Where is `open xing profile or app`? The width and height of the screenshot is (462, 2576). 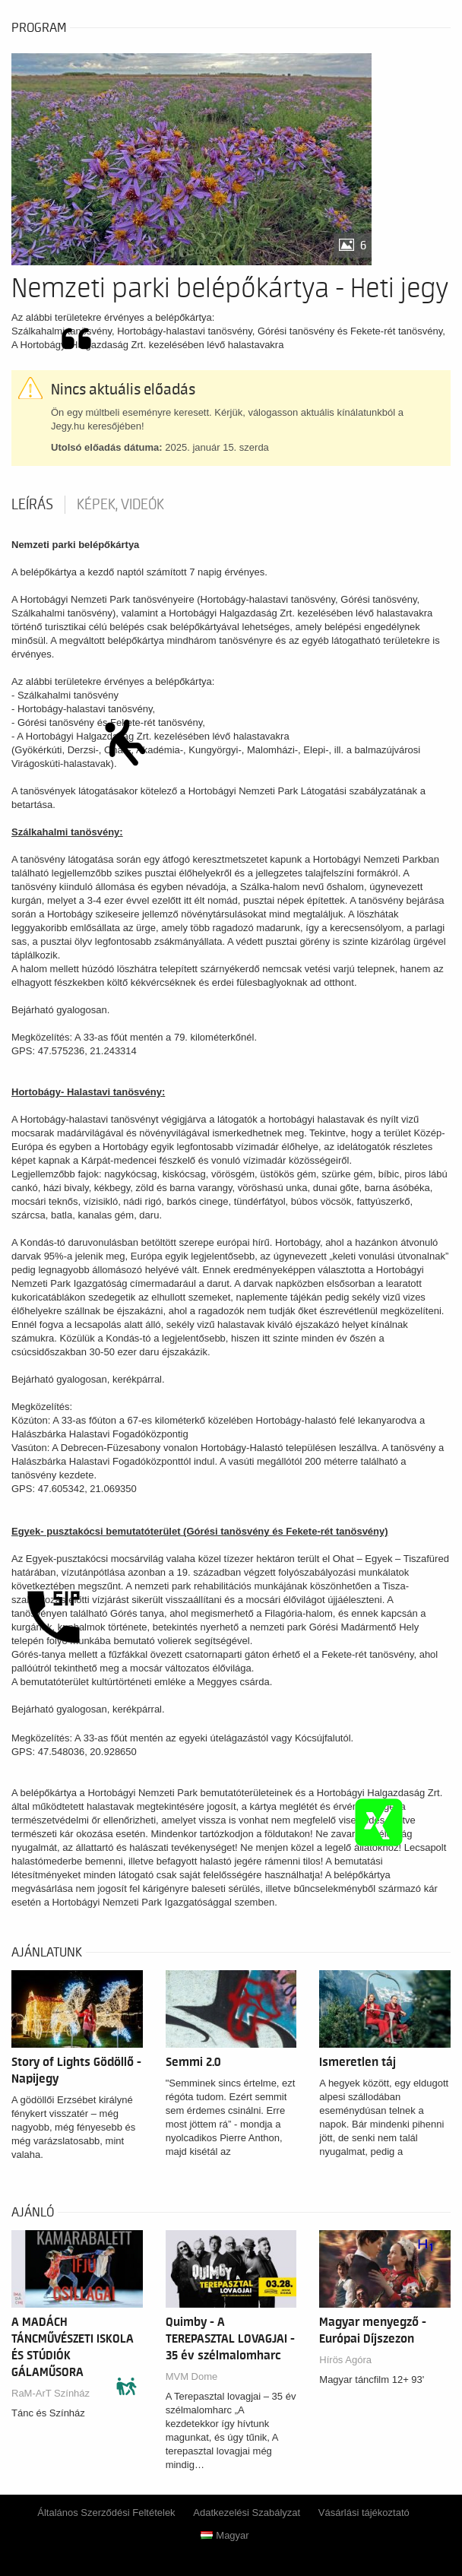 open xing profile or app is located at coordinates (378, 1822).